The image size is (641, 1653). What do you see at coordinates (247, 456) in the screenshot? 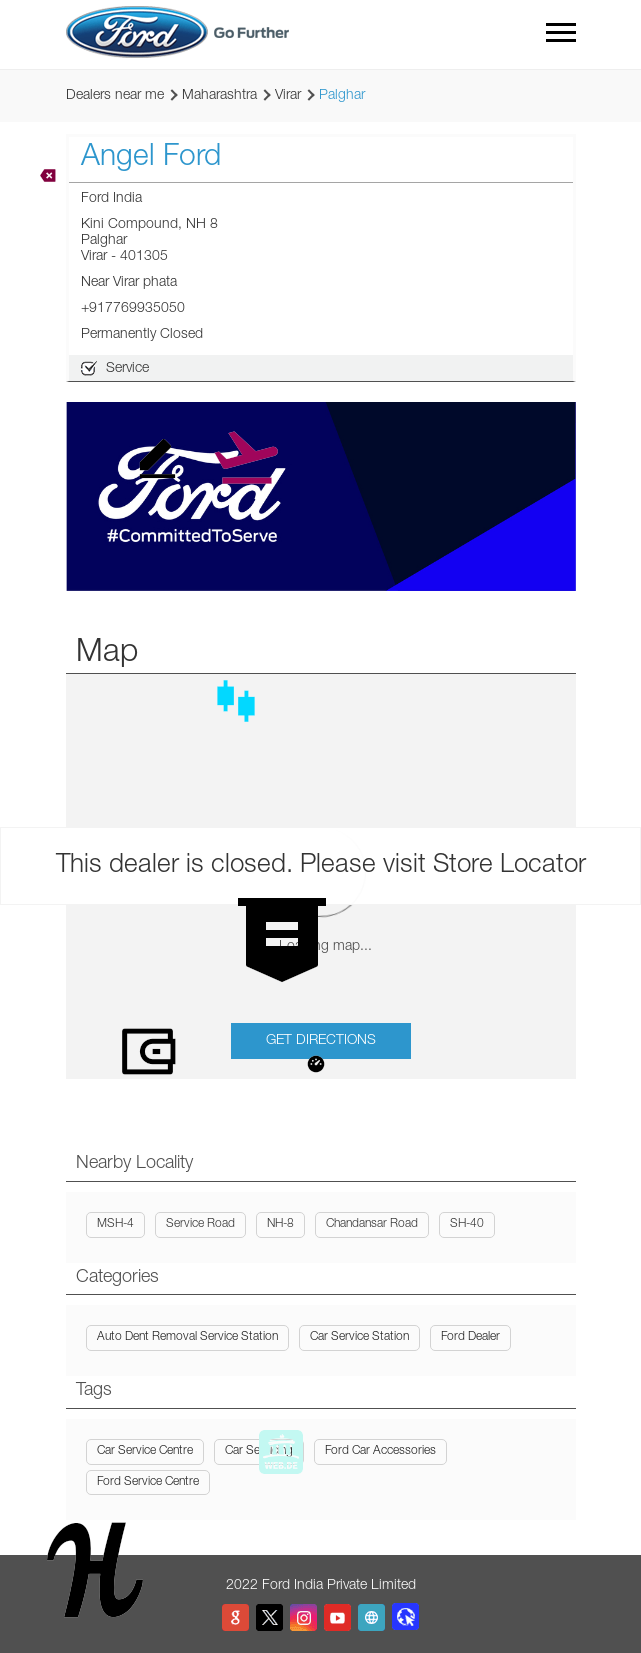
I see `view departing flights` at bounding box center [247, 456].